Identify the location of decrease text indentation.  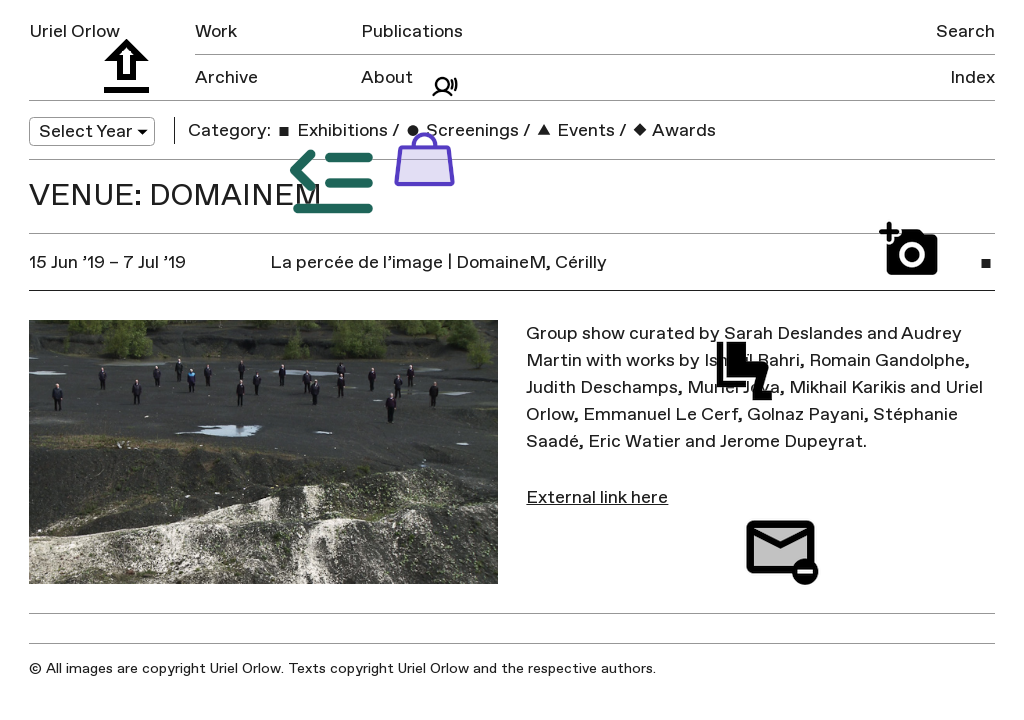
(333, 183).